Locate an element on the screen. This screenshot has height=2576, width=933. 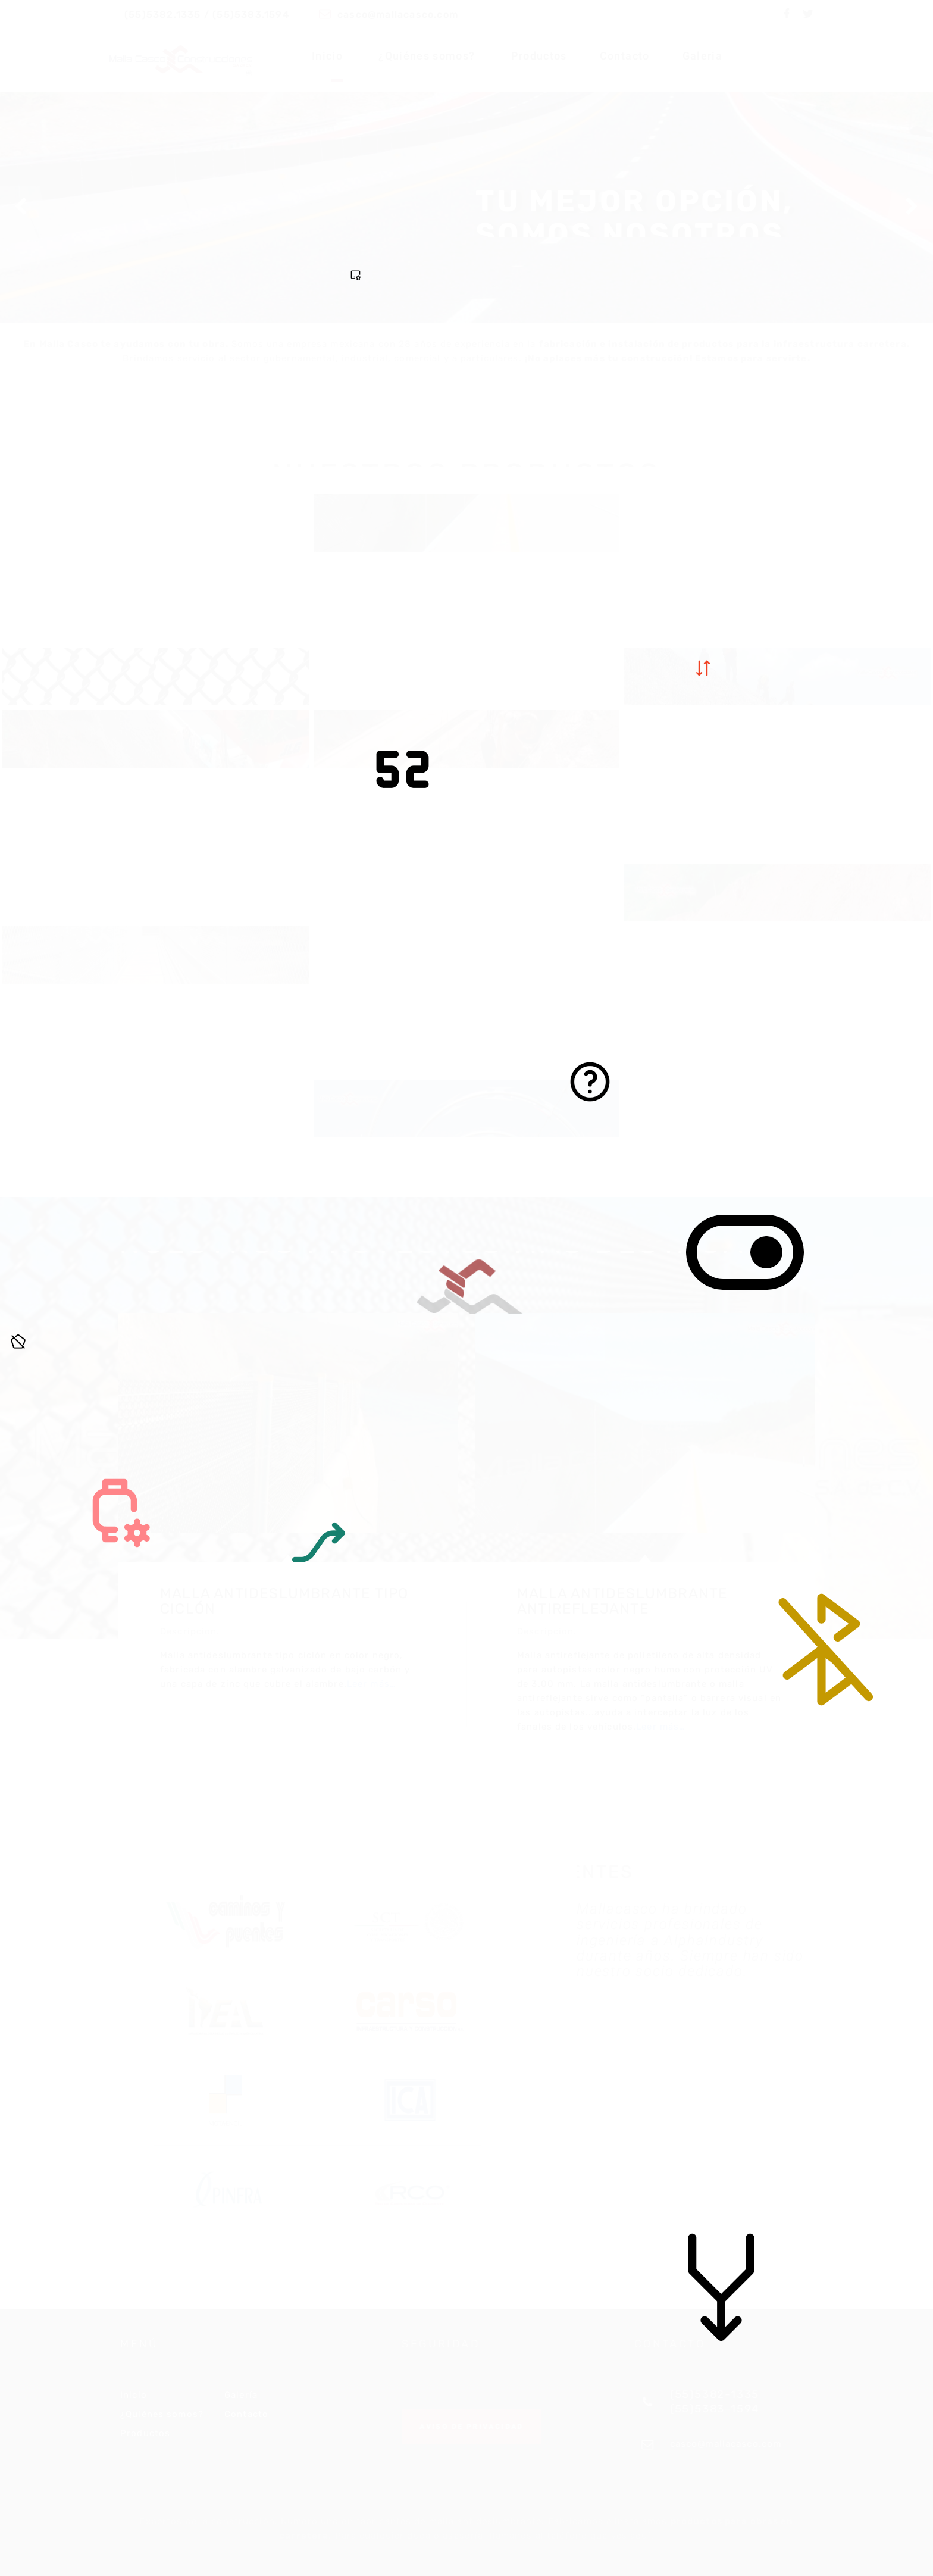
mark this tablet as a favorite device is located at coordinates (355, 274).